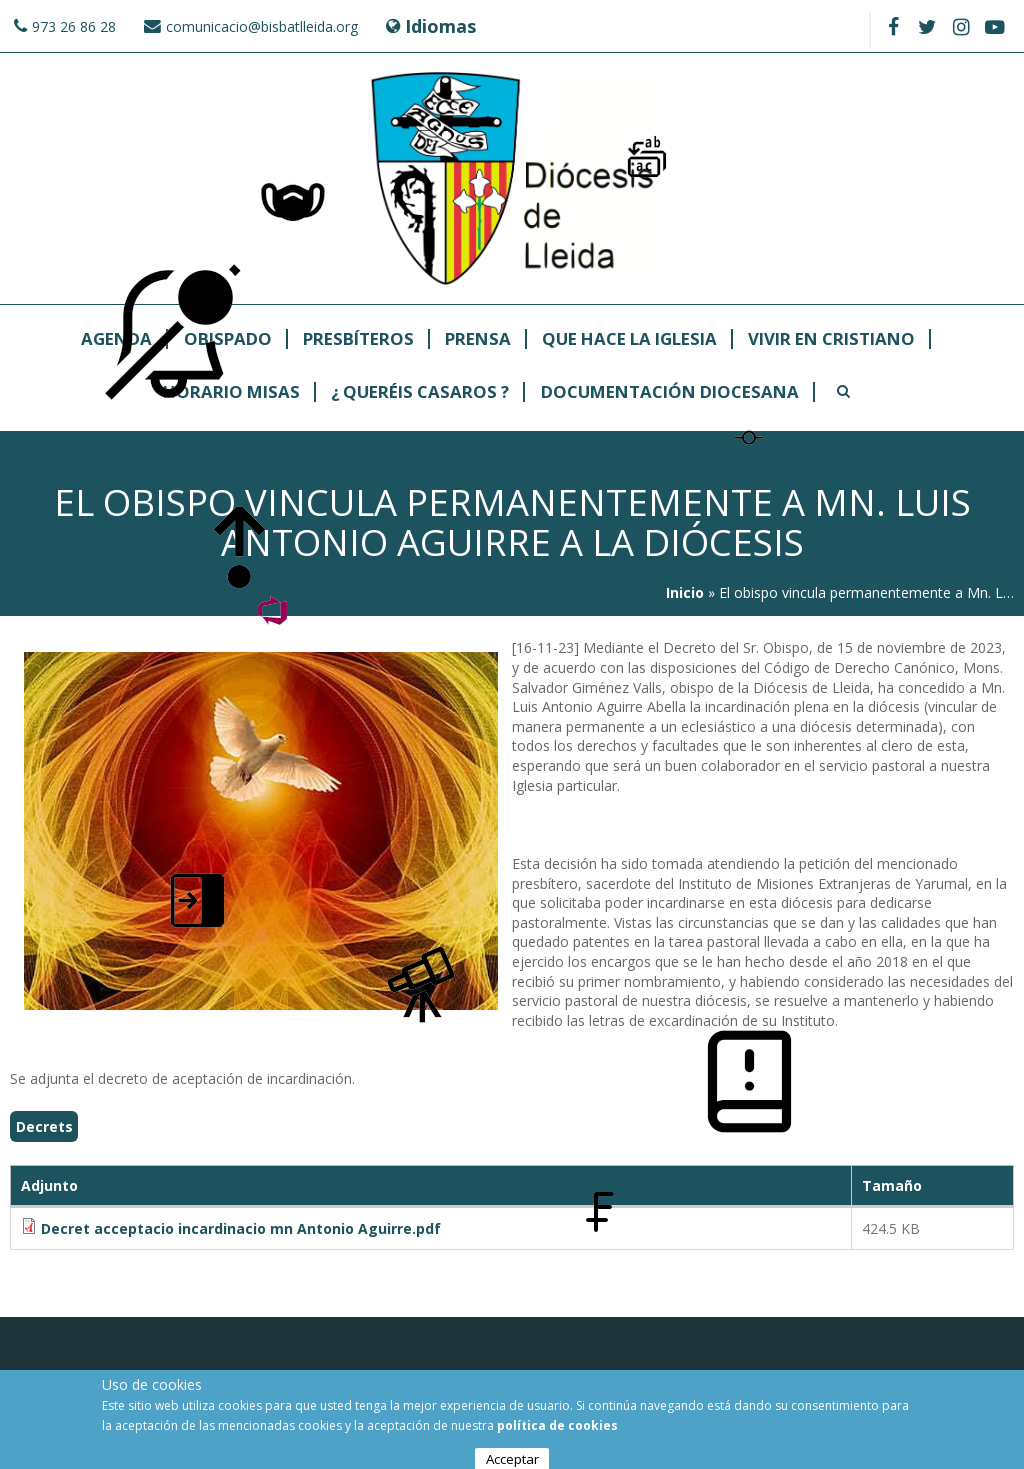  I want to click on dock panel to the right side of the editor, so click(197, 900).